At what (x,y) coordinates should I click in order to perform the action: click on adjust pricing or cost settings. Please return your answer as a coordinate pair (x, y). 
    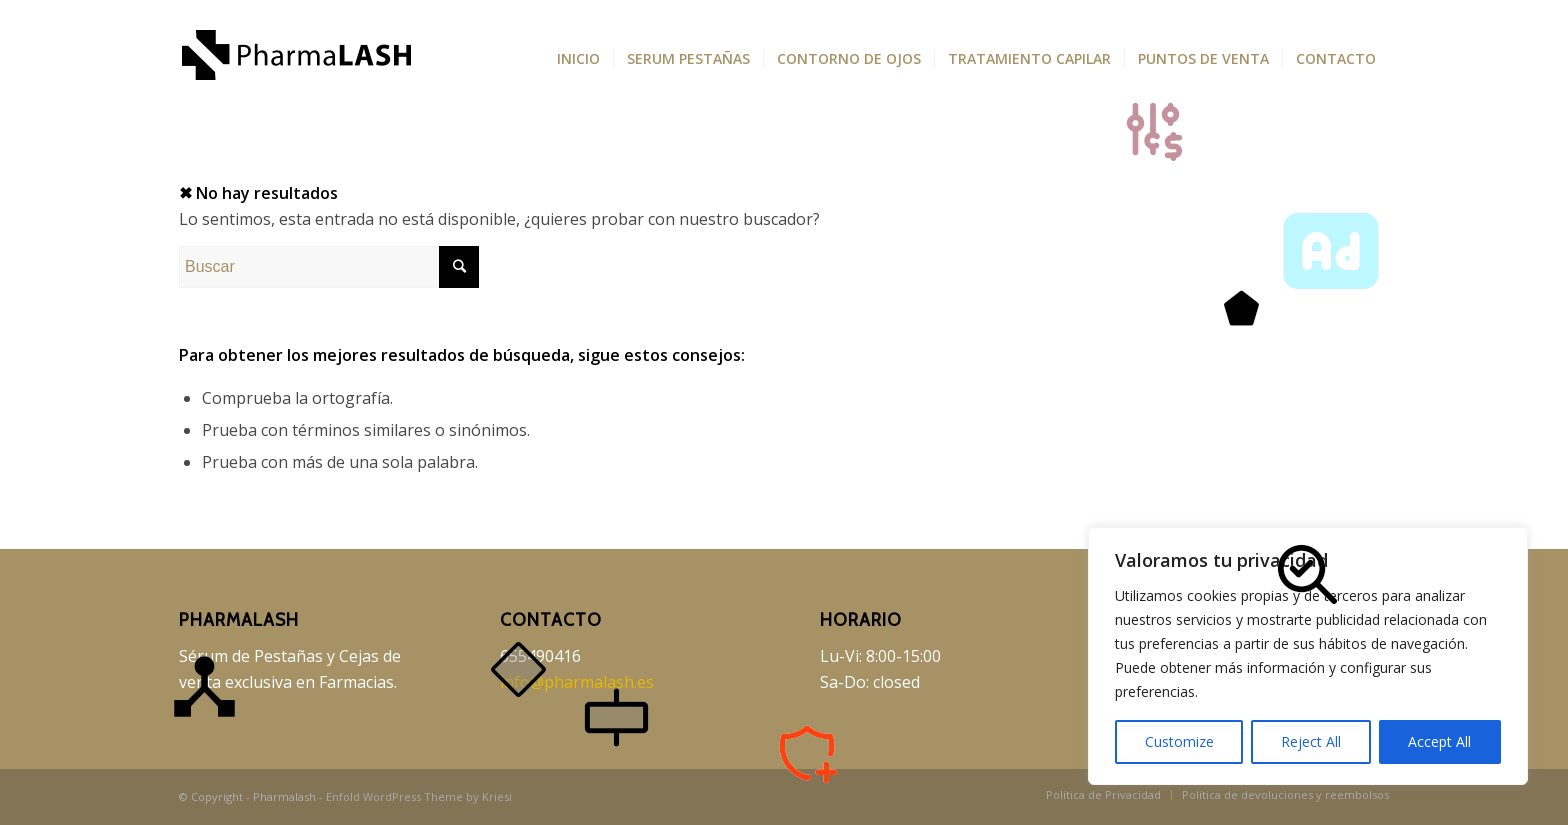
    Looking at the image, I should click on (1153, 129).